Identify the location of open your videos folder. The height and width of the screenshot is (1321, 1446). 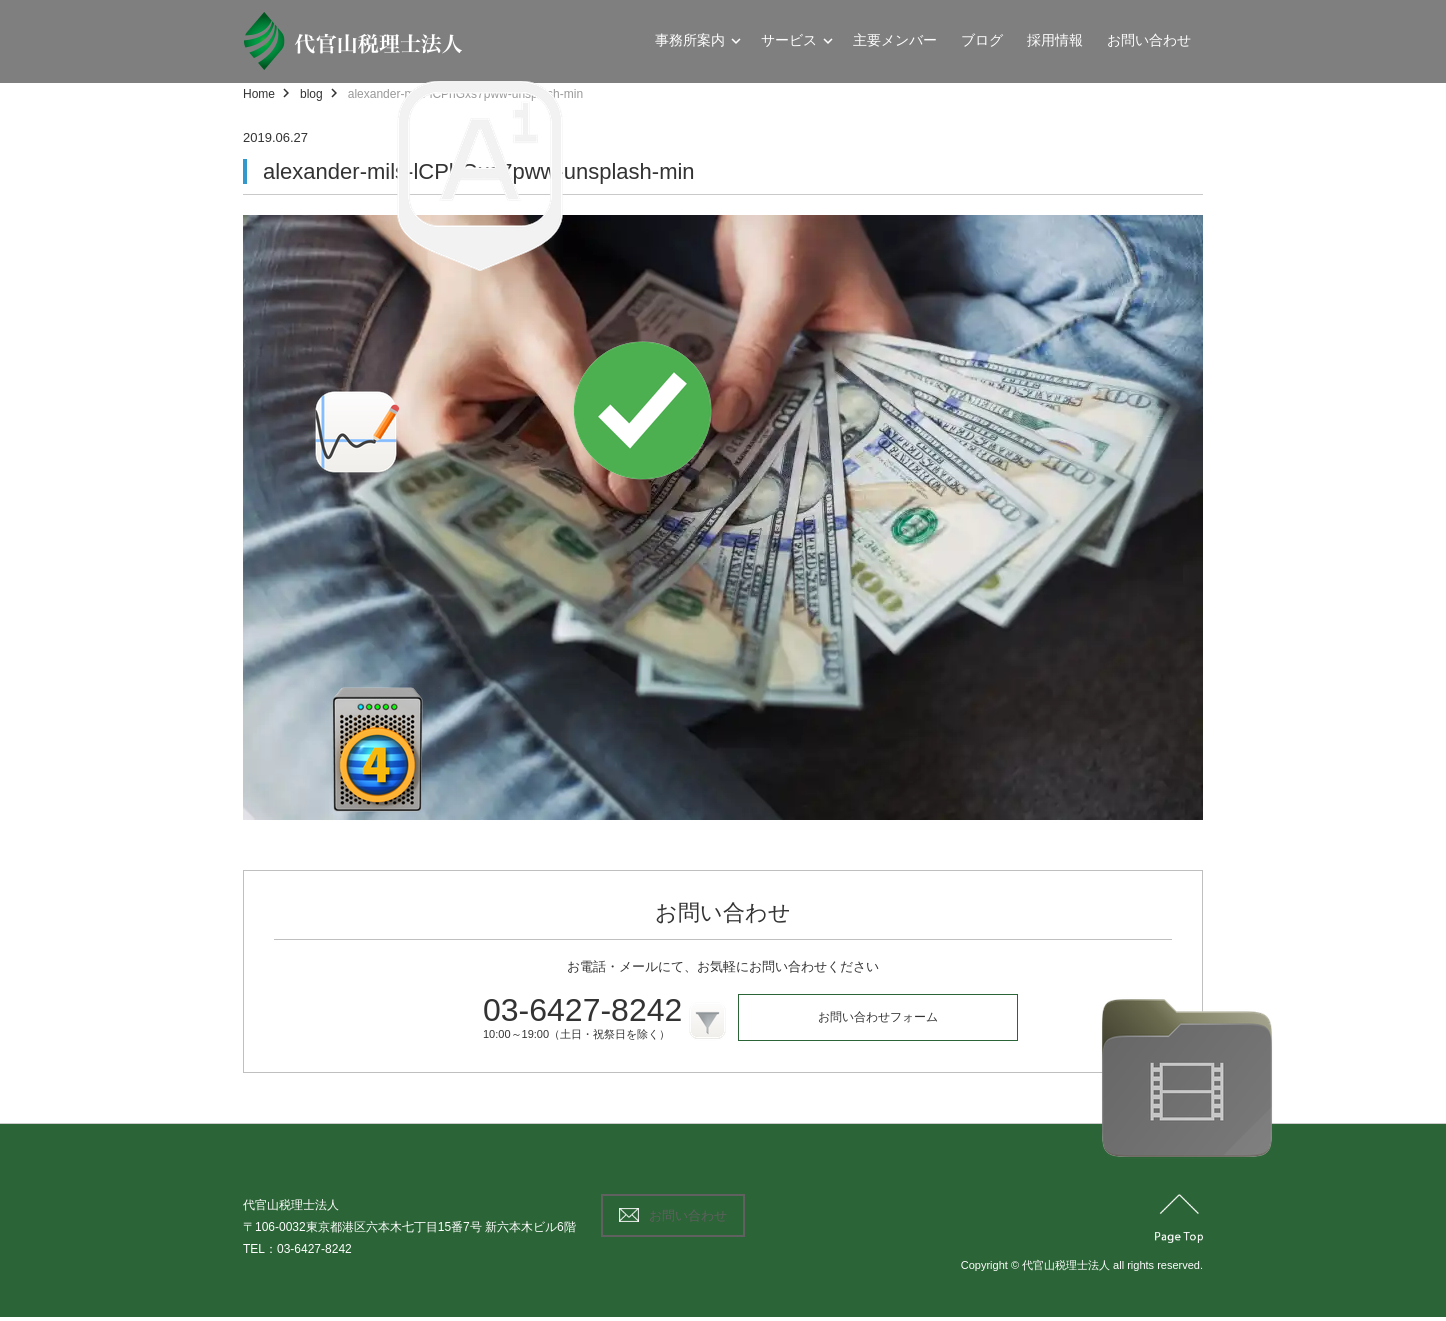
(1187, 1078).